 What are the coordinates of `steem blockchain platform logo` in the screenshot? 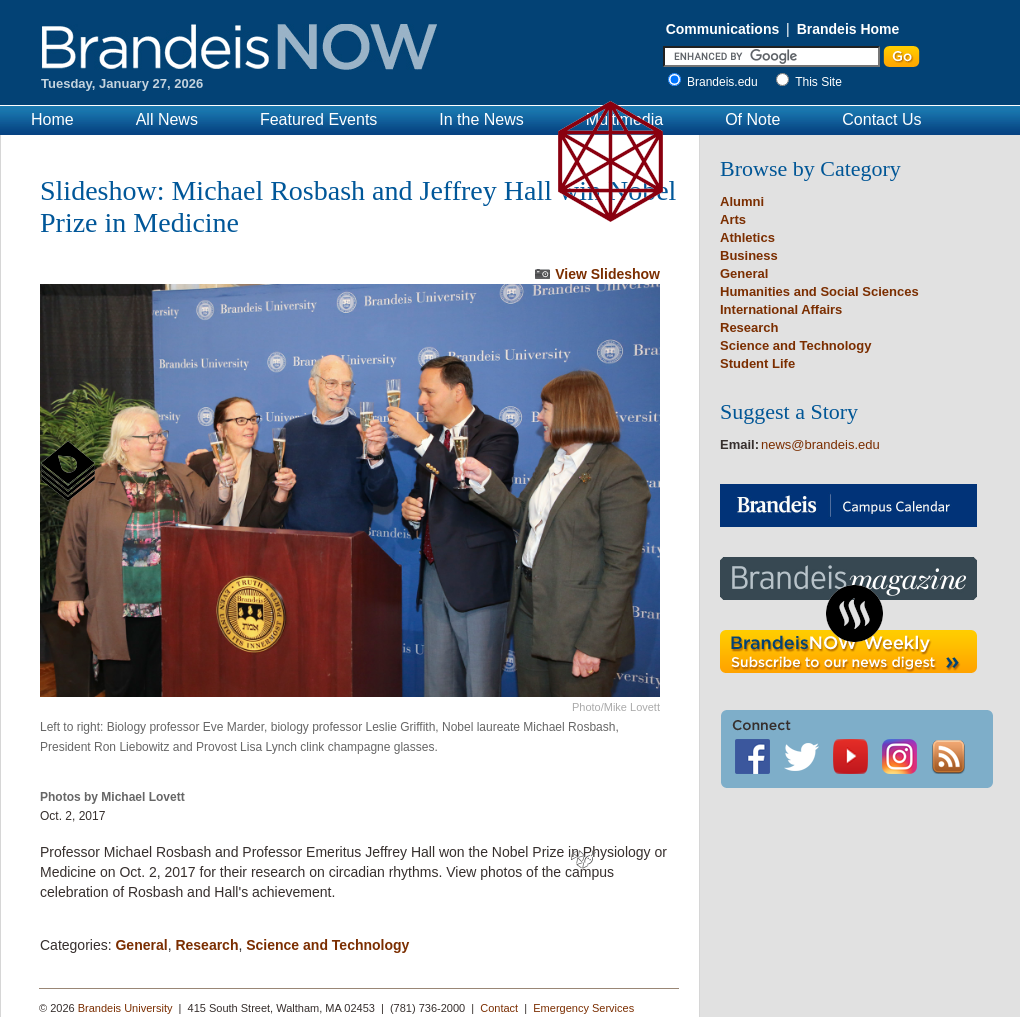 It's located at (854, 613).